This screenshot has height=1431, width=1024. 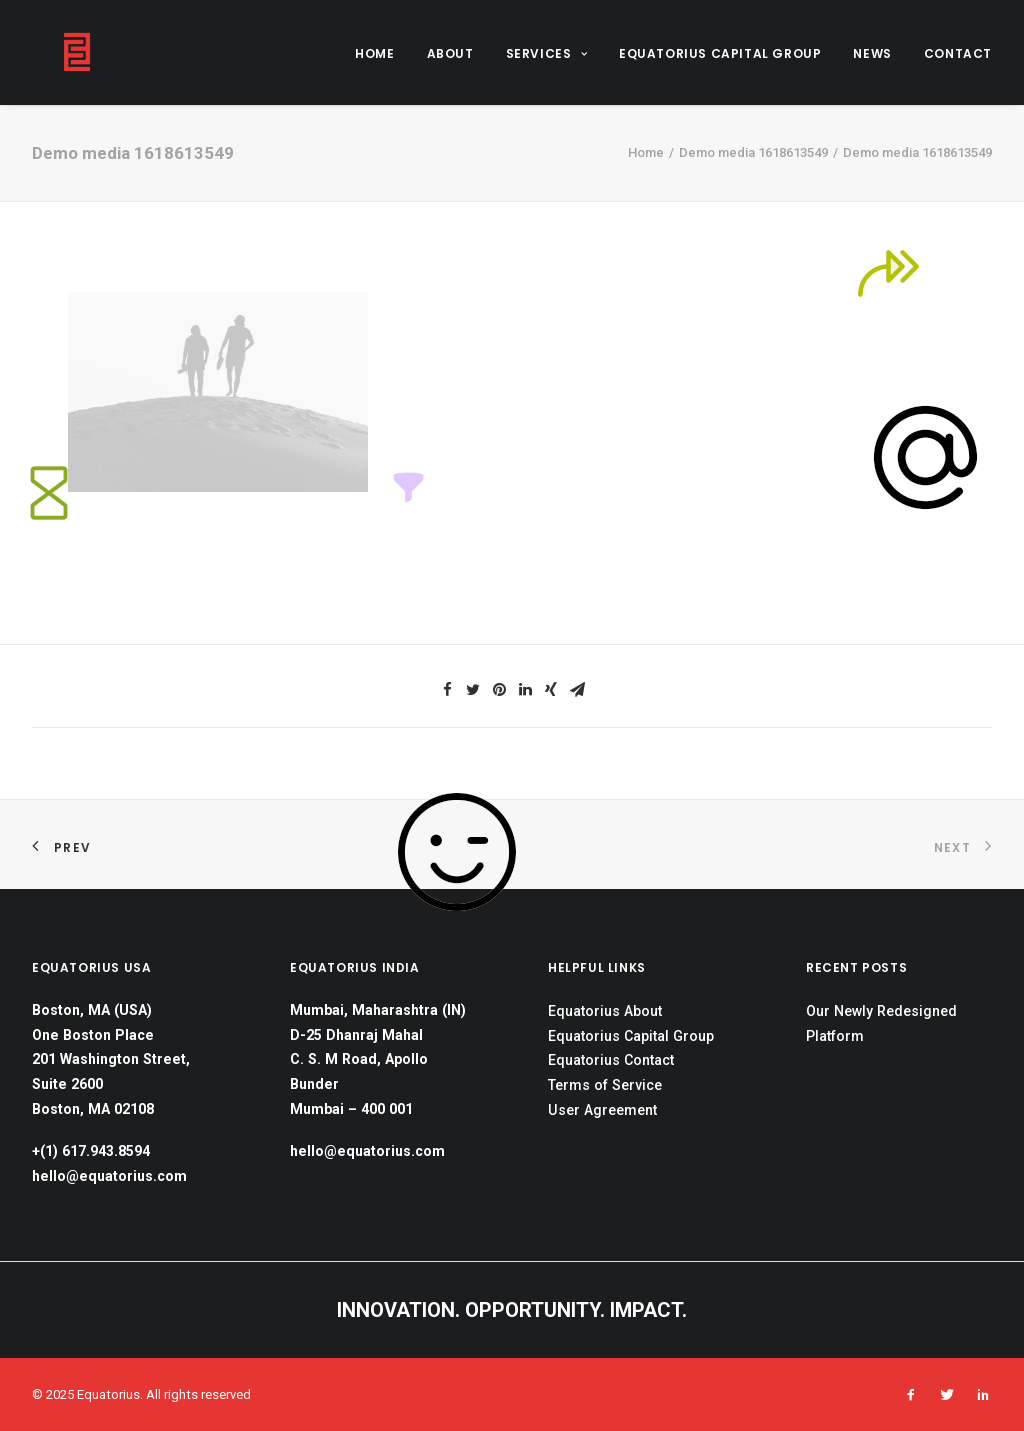 What do you see at coordinates (457, 852) in the screenshot?
I see `insert a winking emoji into your message` at bounding box center [457, 852].